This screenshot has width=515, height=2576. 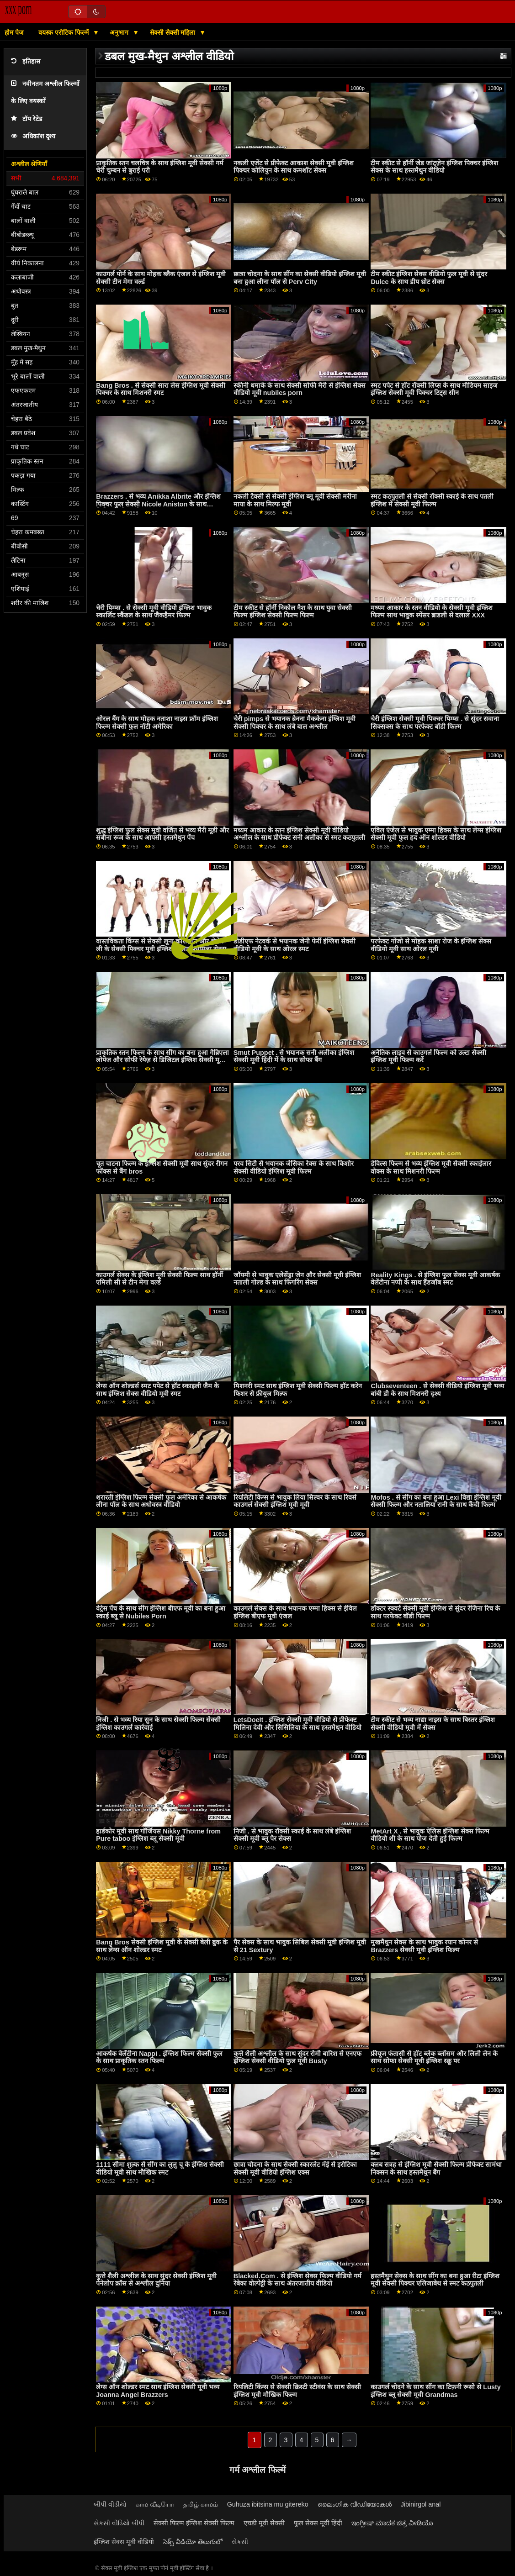 I want to click on farming or agriculture category in a game, so click(x=148, y=1142).